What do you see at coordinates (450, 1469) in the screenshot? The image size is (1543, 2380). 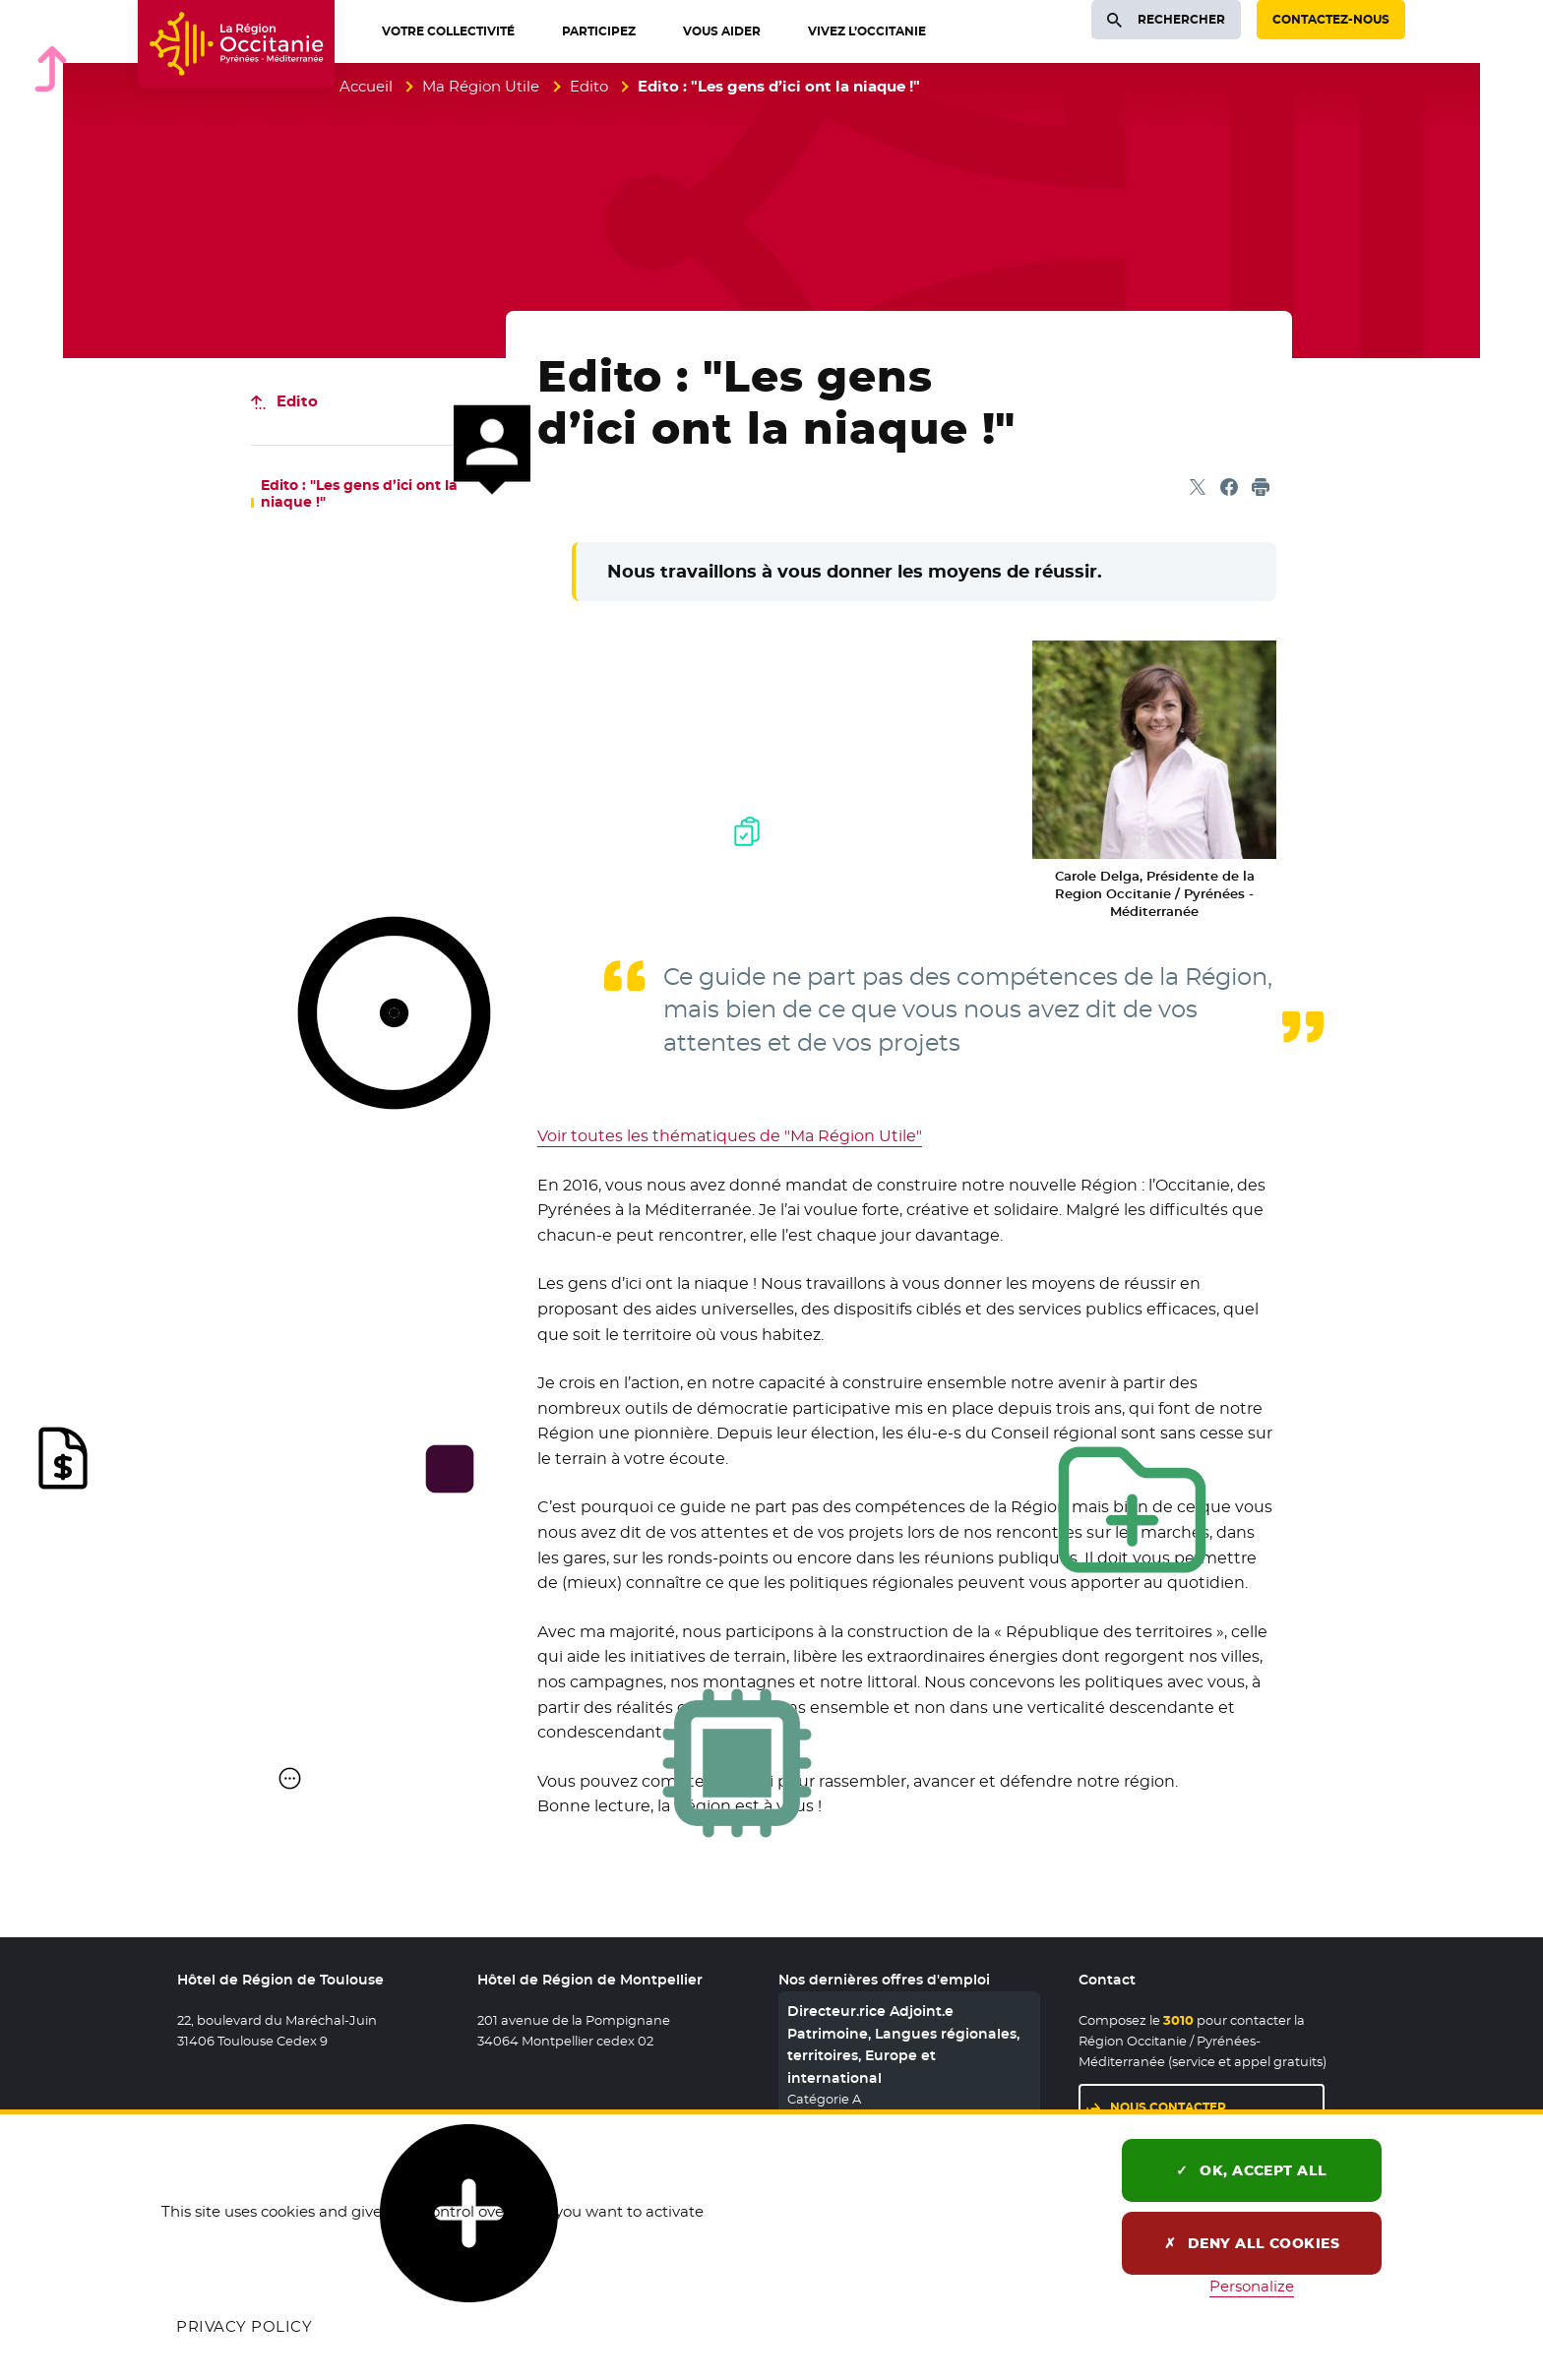 I see `stop media playback` at bounding box center [450, 1469].